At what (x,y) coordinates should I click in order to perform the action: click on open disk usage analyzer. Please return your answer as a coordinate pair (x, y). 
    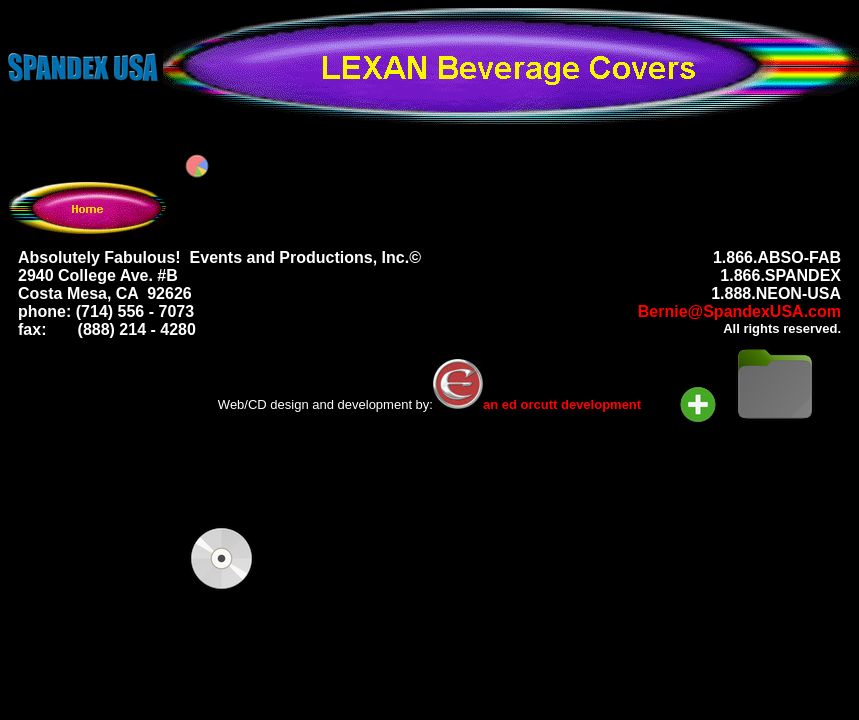
    Looking at the image, I should click on (197, 166).